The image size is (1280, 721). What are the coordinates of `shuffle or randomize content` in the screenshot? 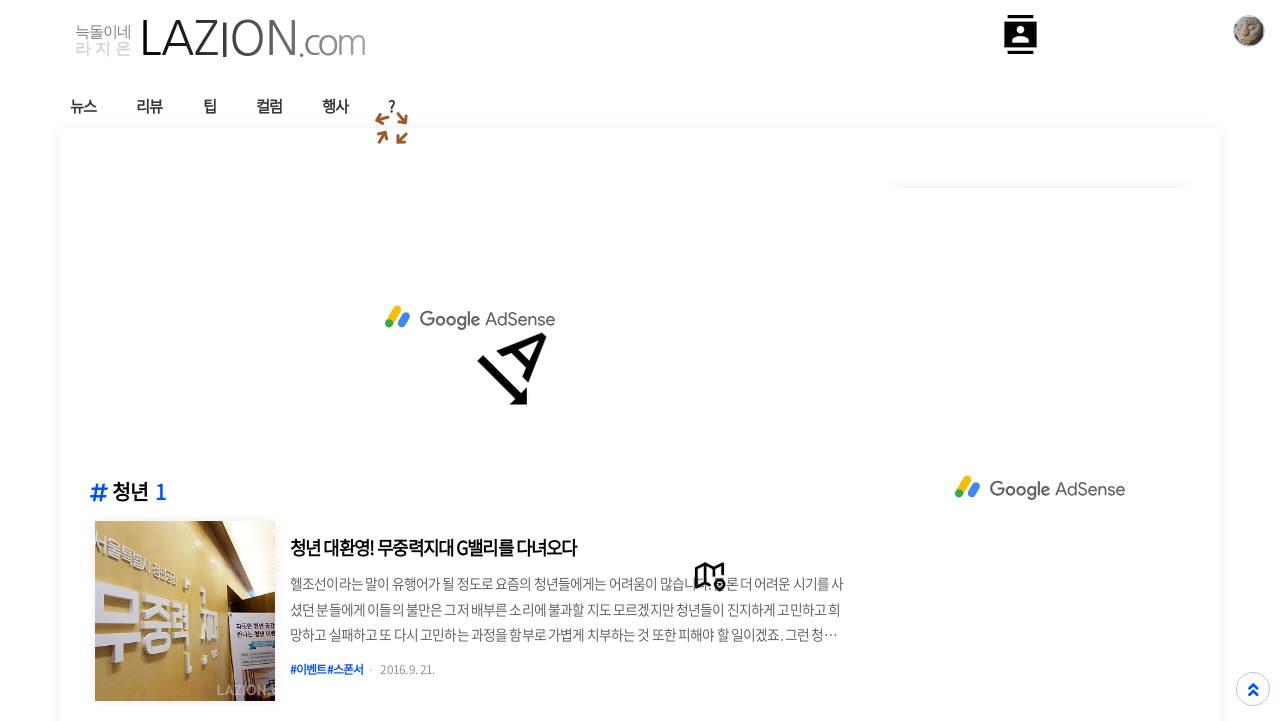 It's located at (391, 127).